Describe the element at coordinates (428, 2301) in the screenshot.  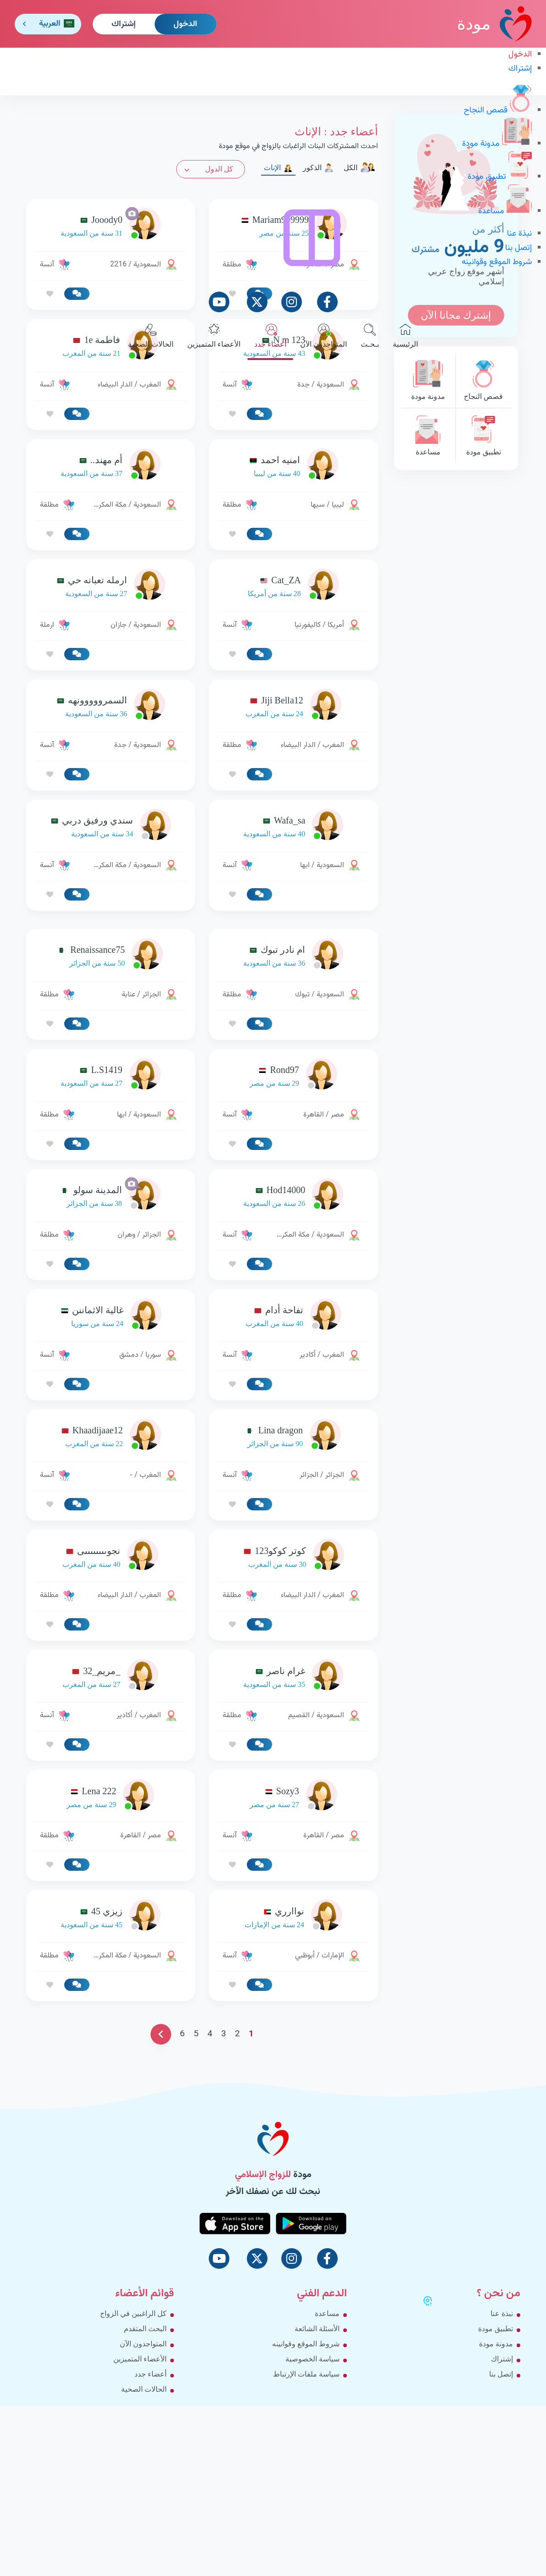
I see `location requires attention or has an issue` at that location.